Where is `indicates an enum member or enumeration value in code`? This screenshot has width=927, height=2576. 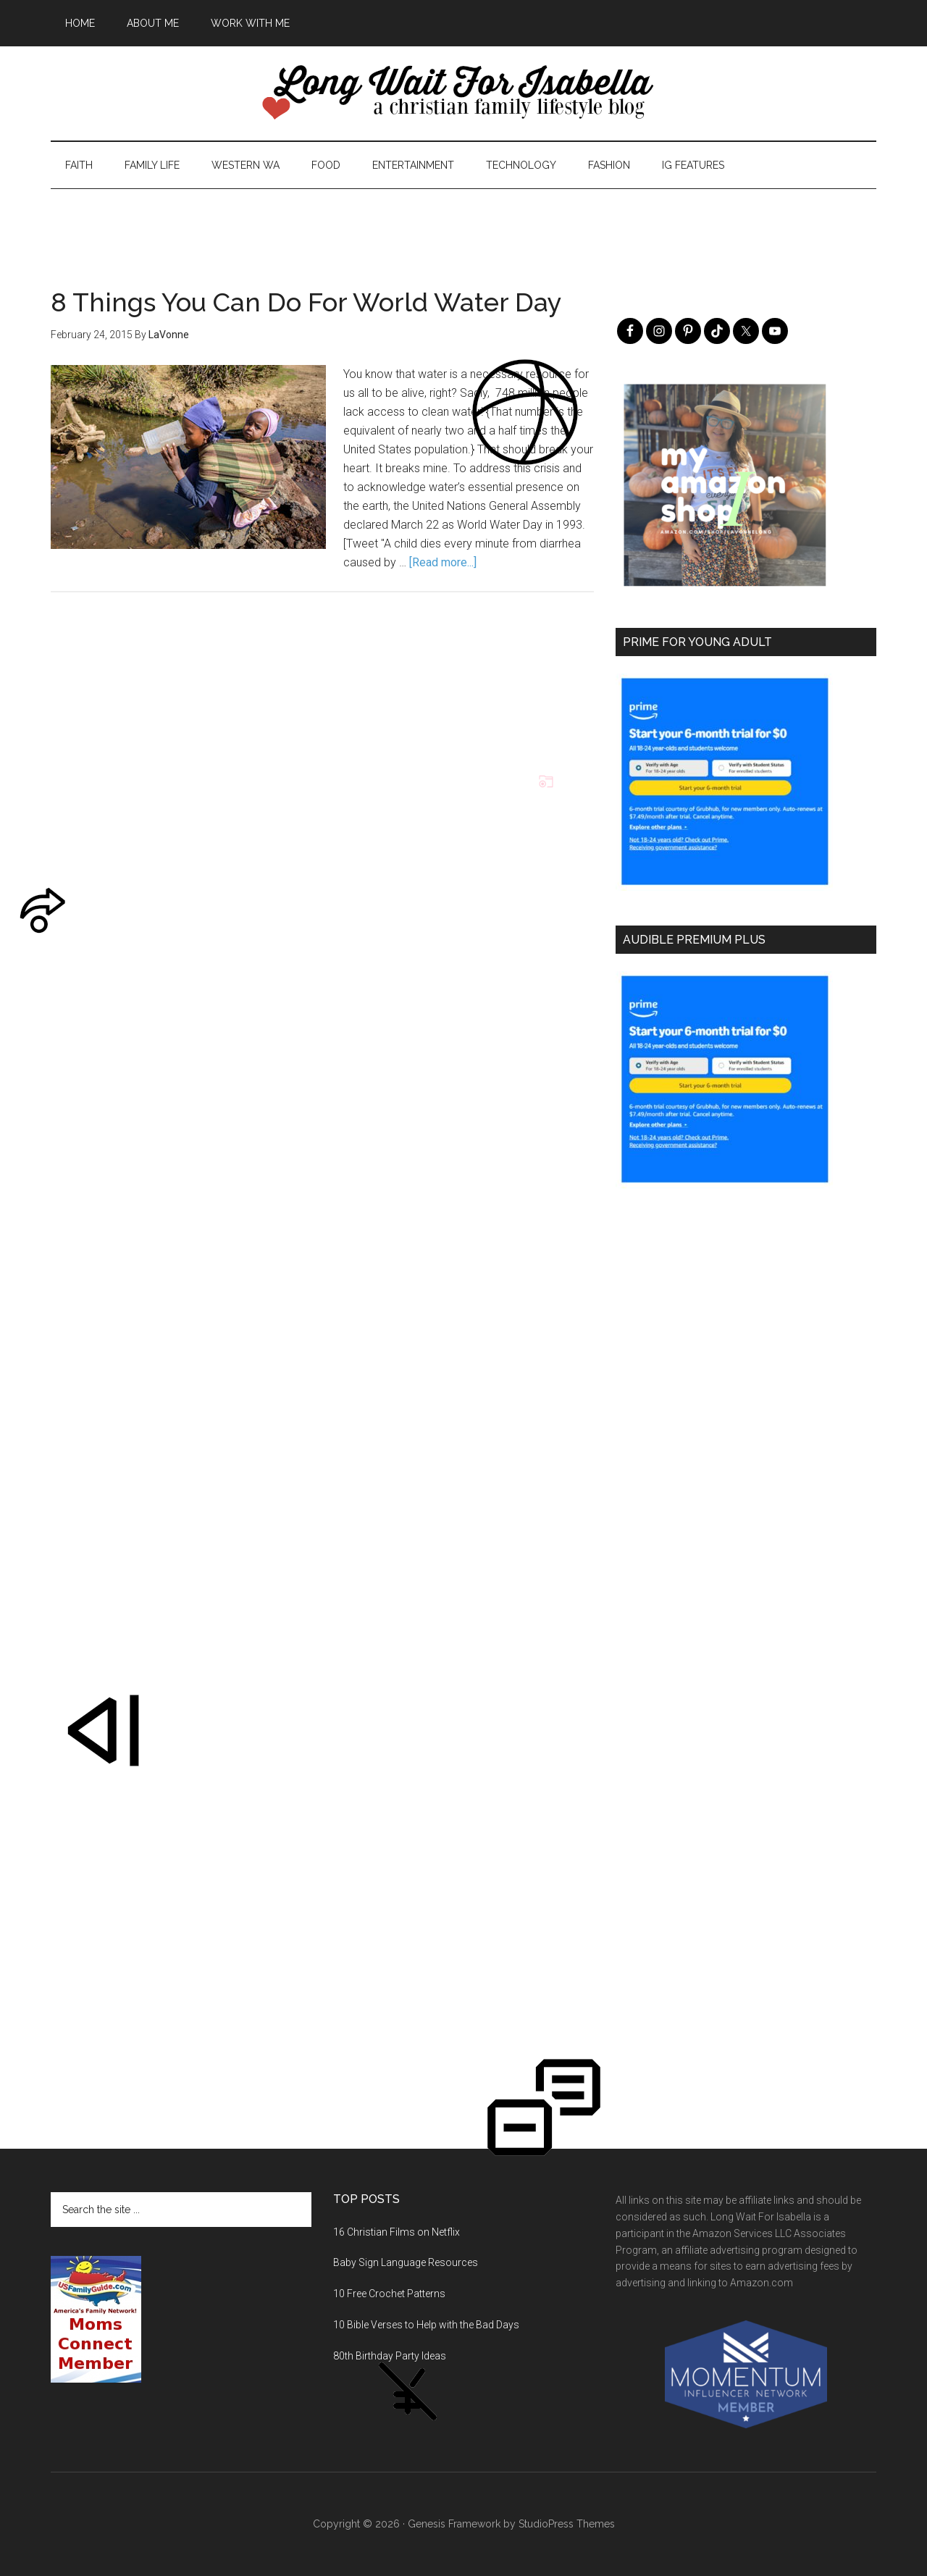 indicates an enum member or enumeration value in code is located at coordinates (544, 2107).